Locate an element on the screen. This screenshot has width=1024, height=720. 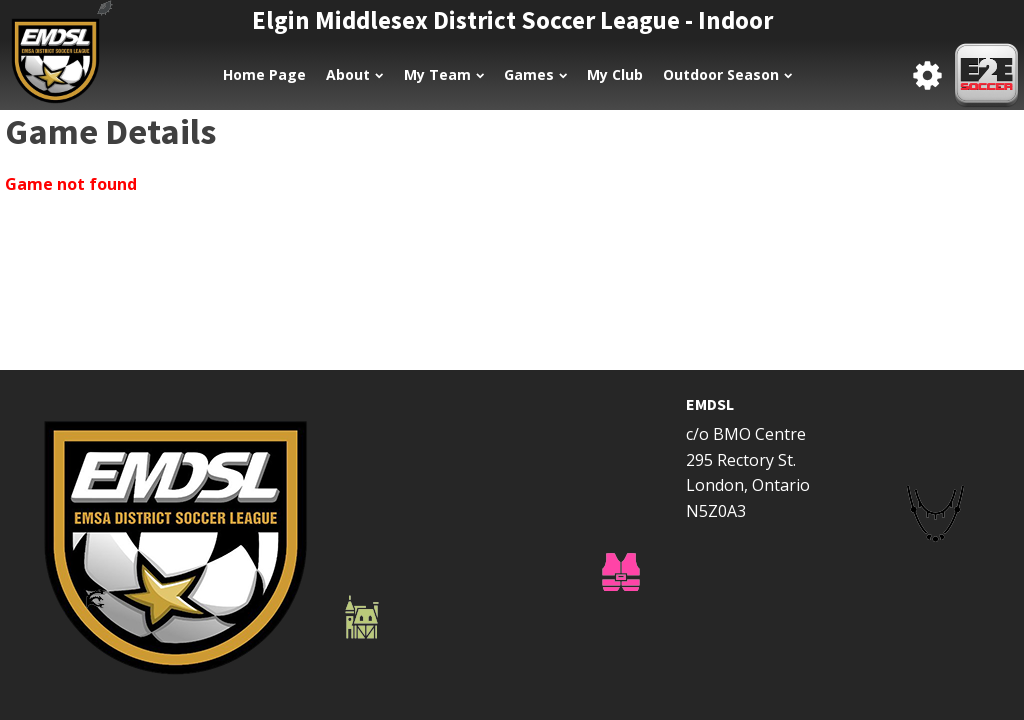
view jewelry or accessories in inventory is located at coordinates (935, 513).